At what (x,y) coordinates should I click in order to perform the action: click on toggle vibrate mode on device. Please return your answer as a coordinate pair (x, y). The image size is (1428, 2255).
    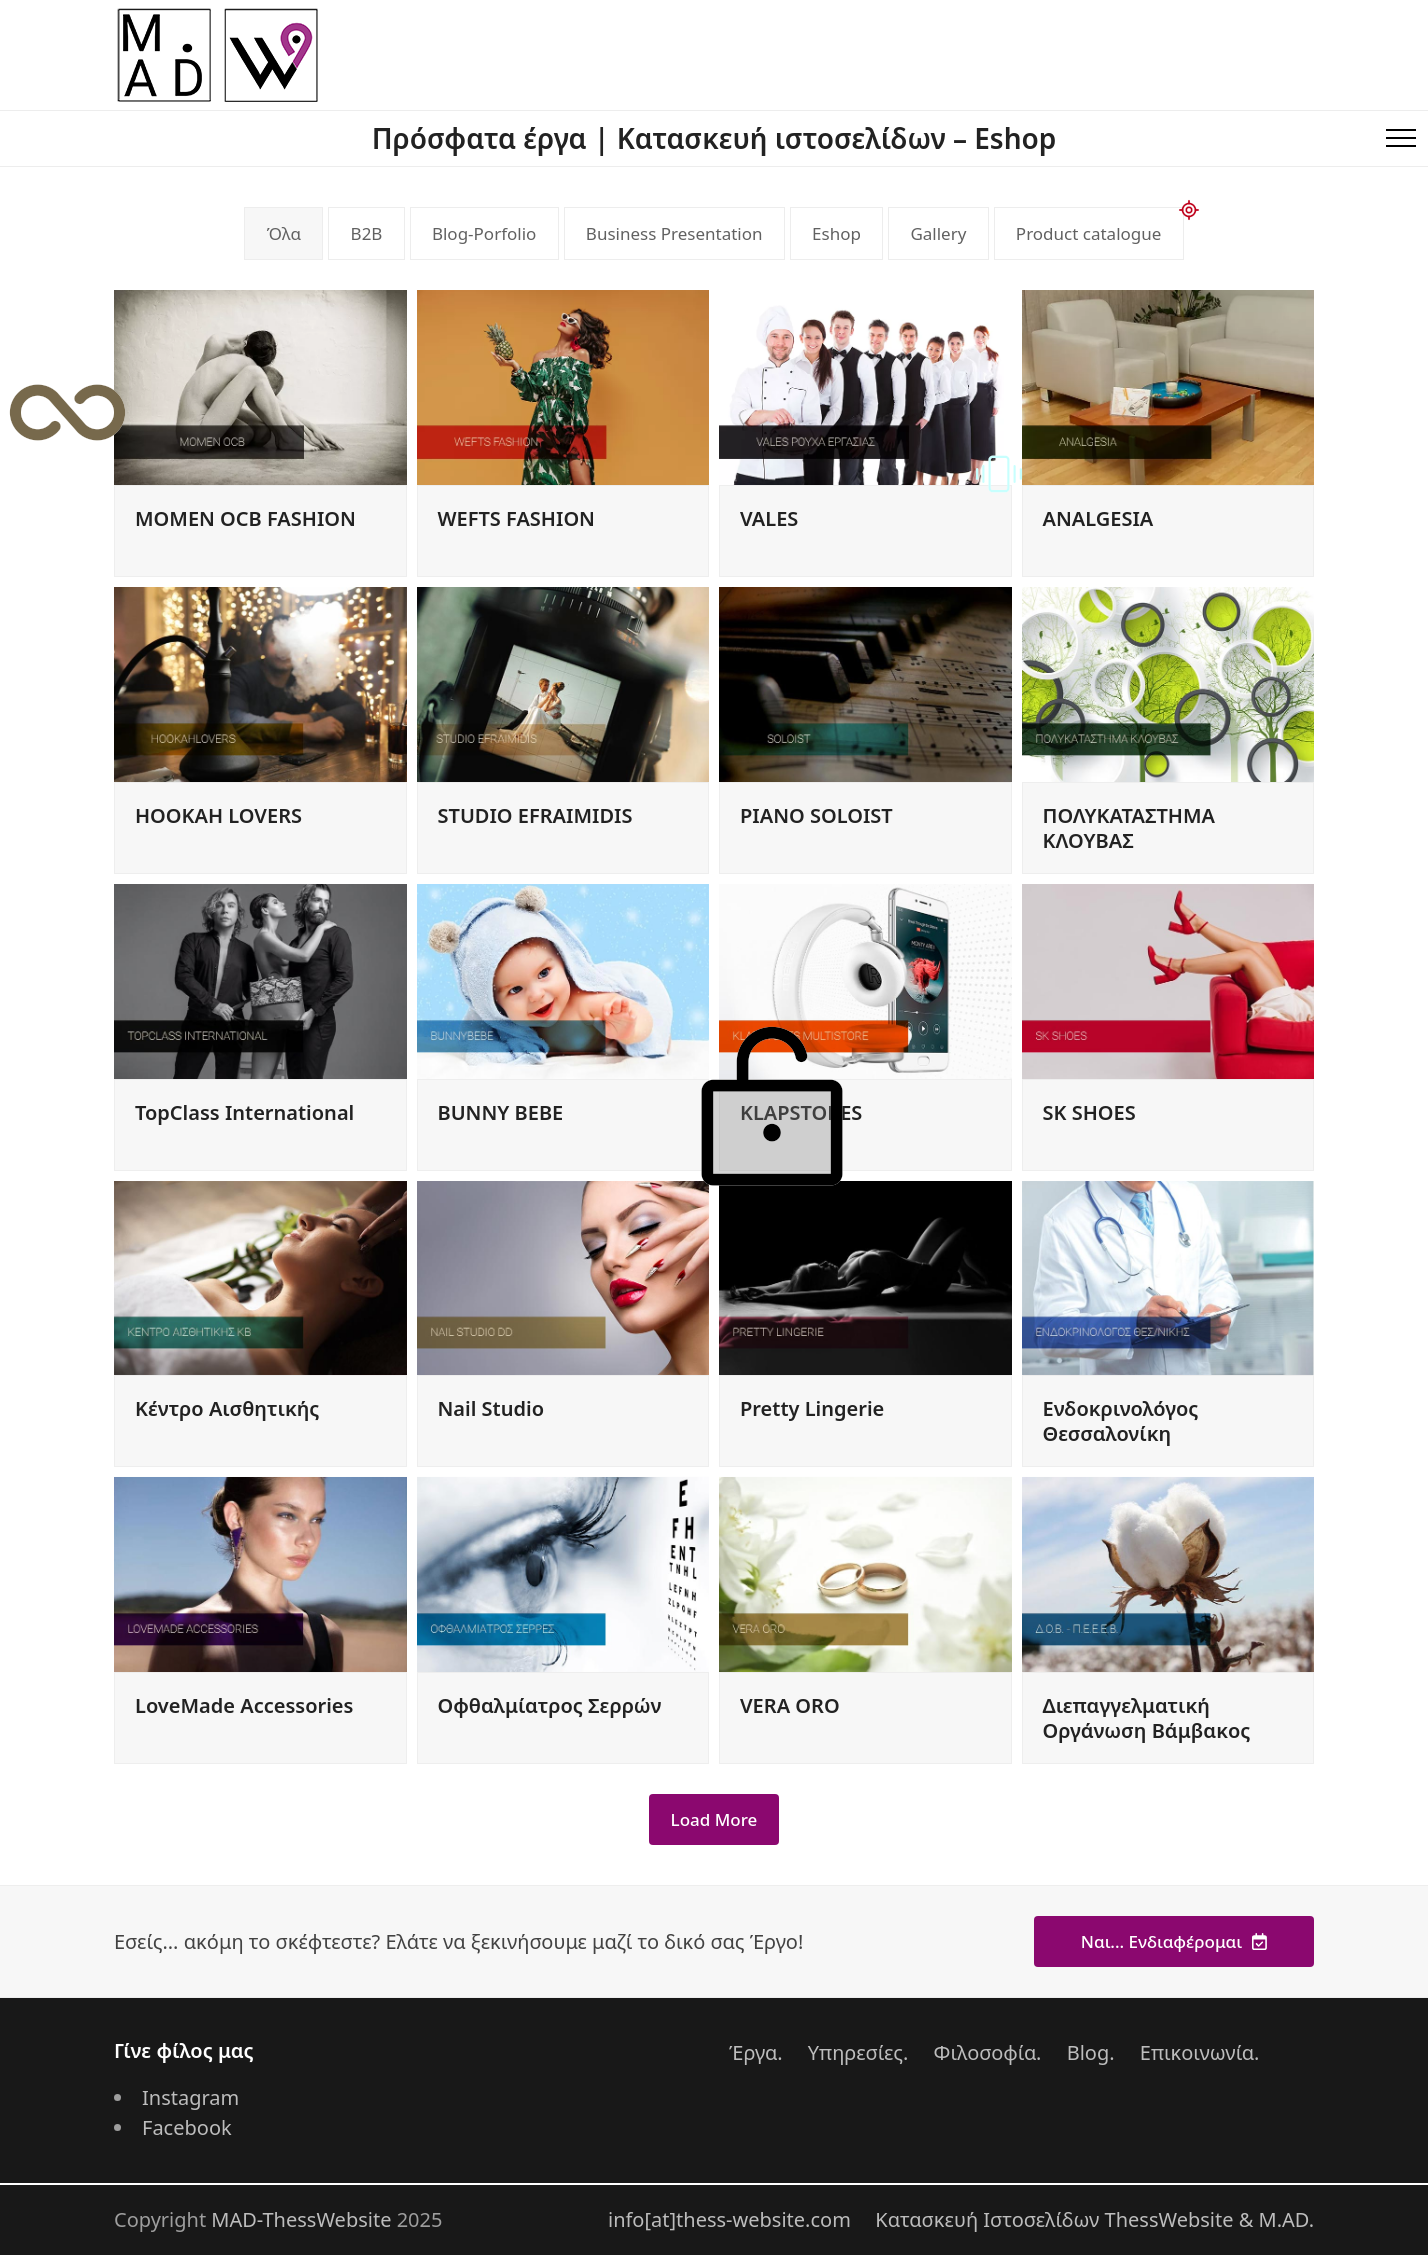
    Looking at the image, I should click on (999, 474).